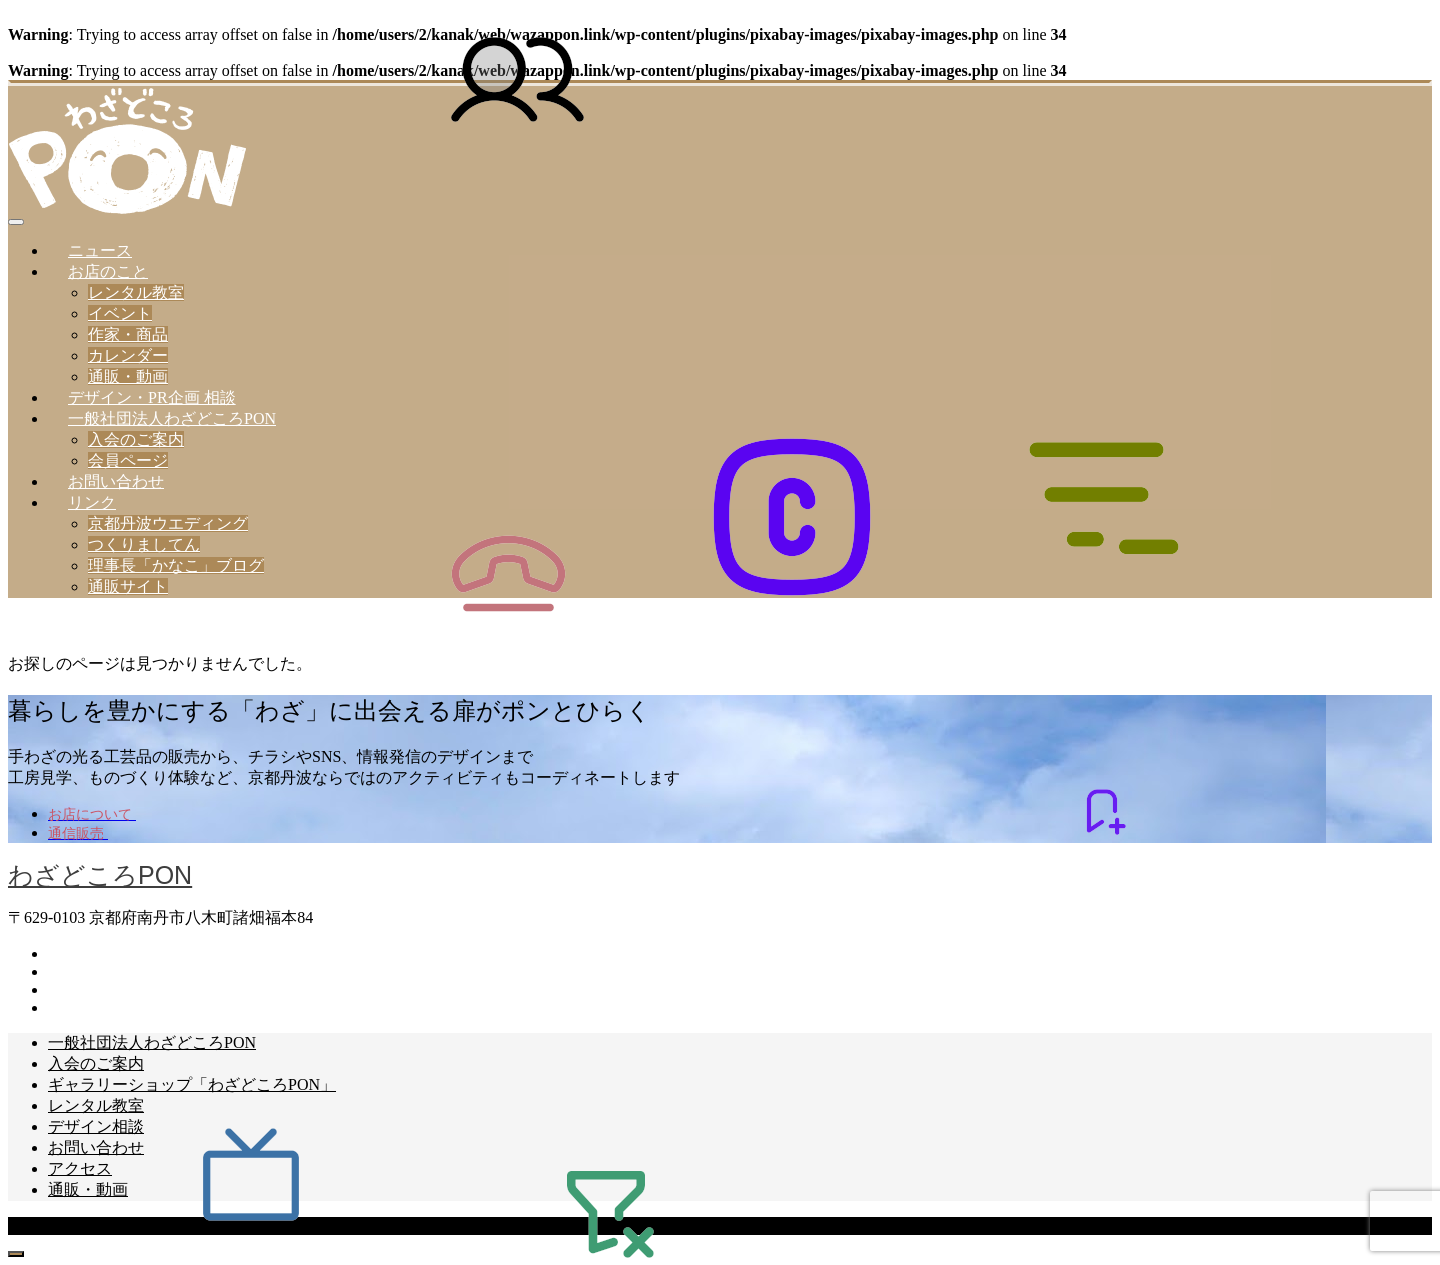  Describe the element at coordinates (606, 1210) in the screenshot. I see `clear all active filters` at that location.